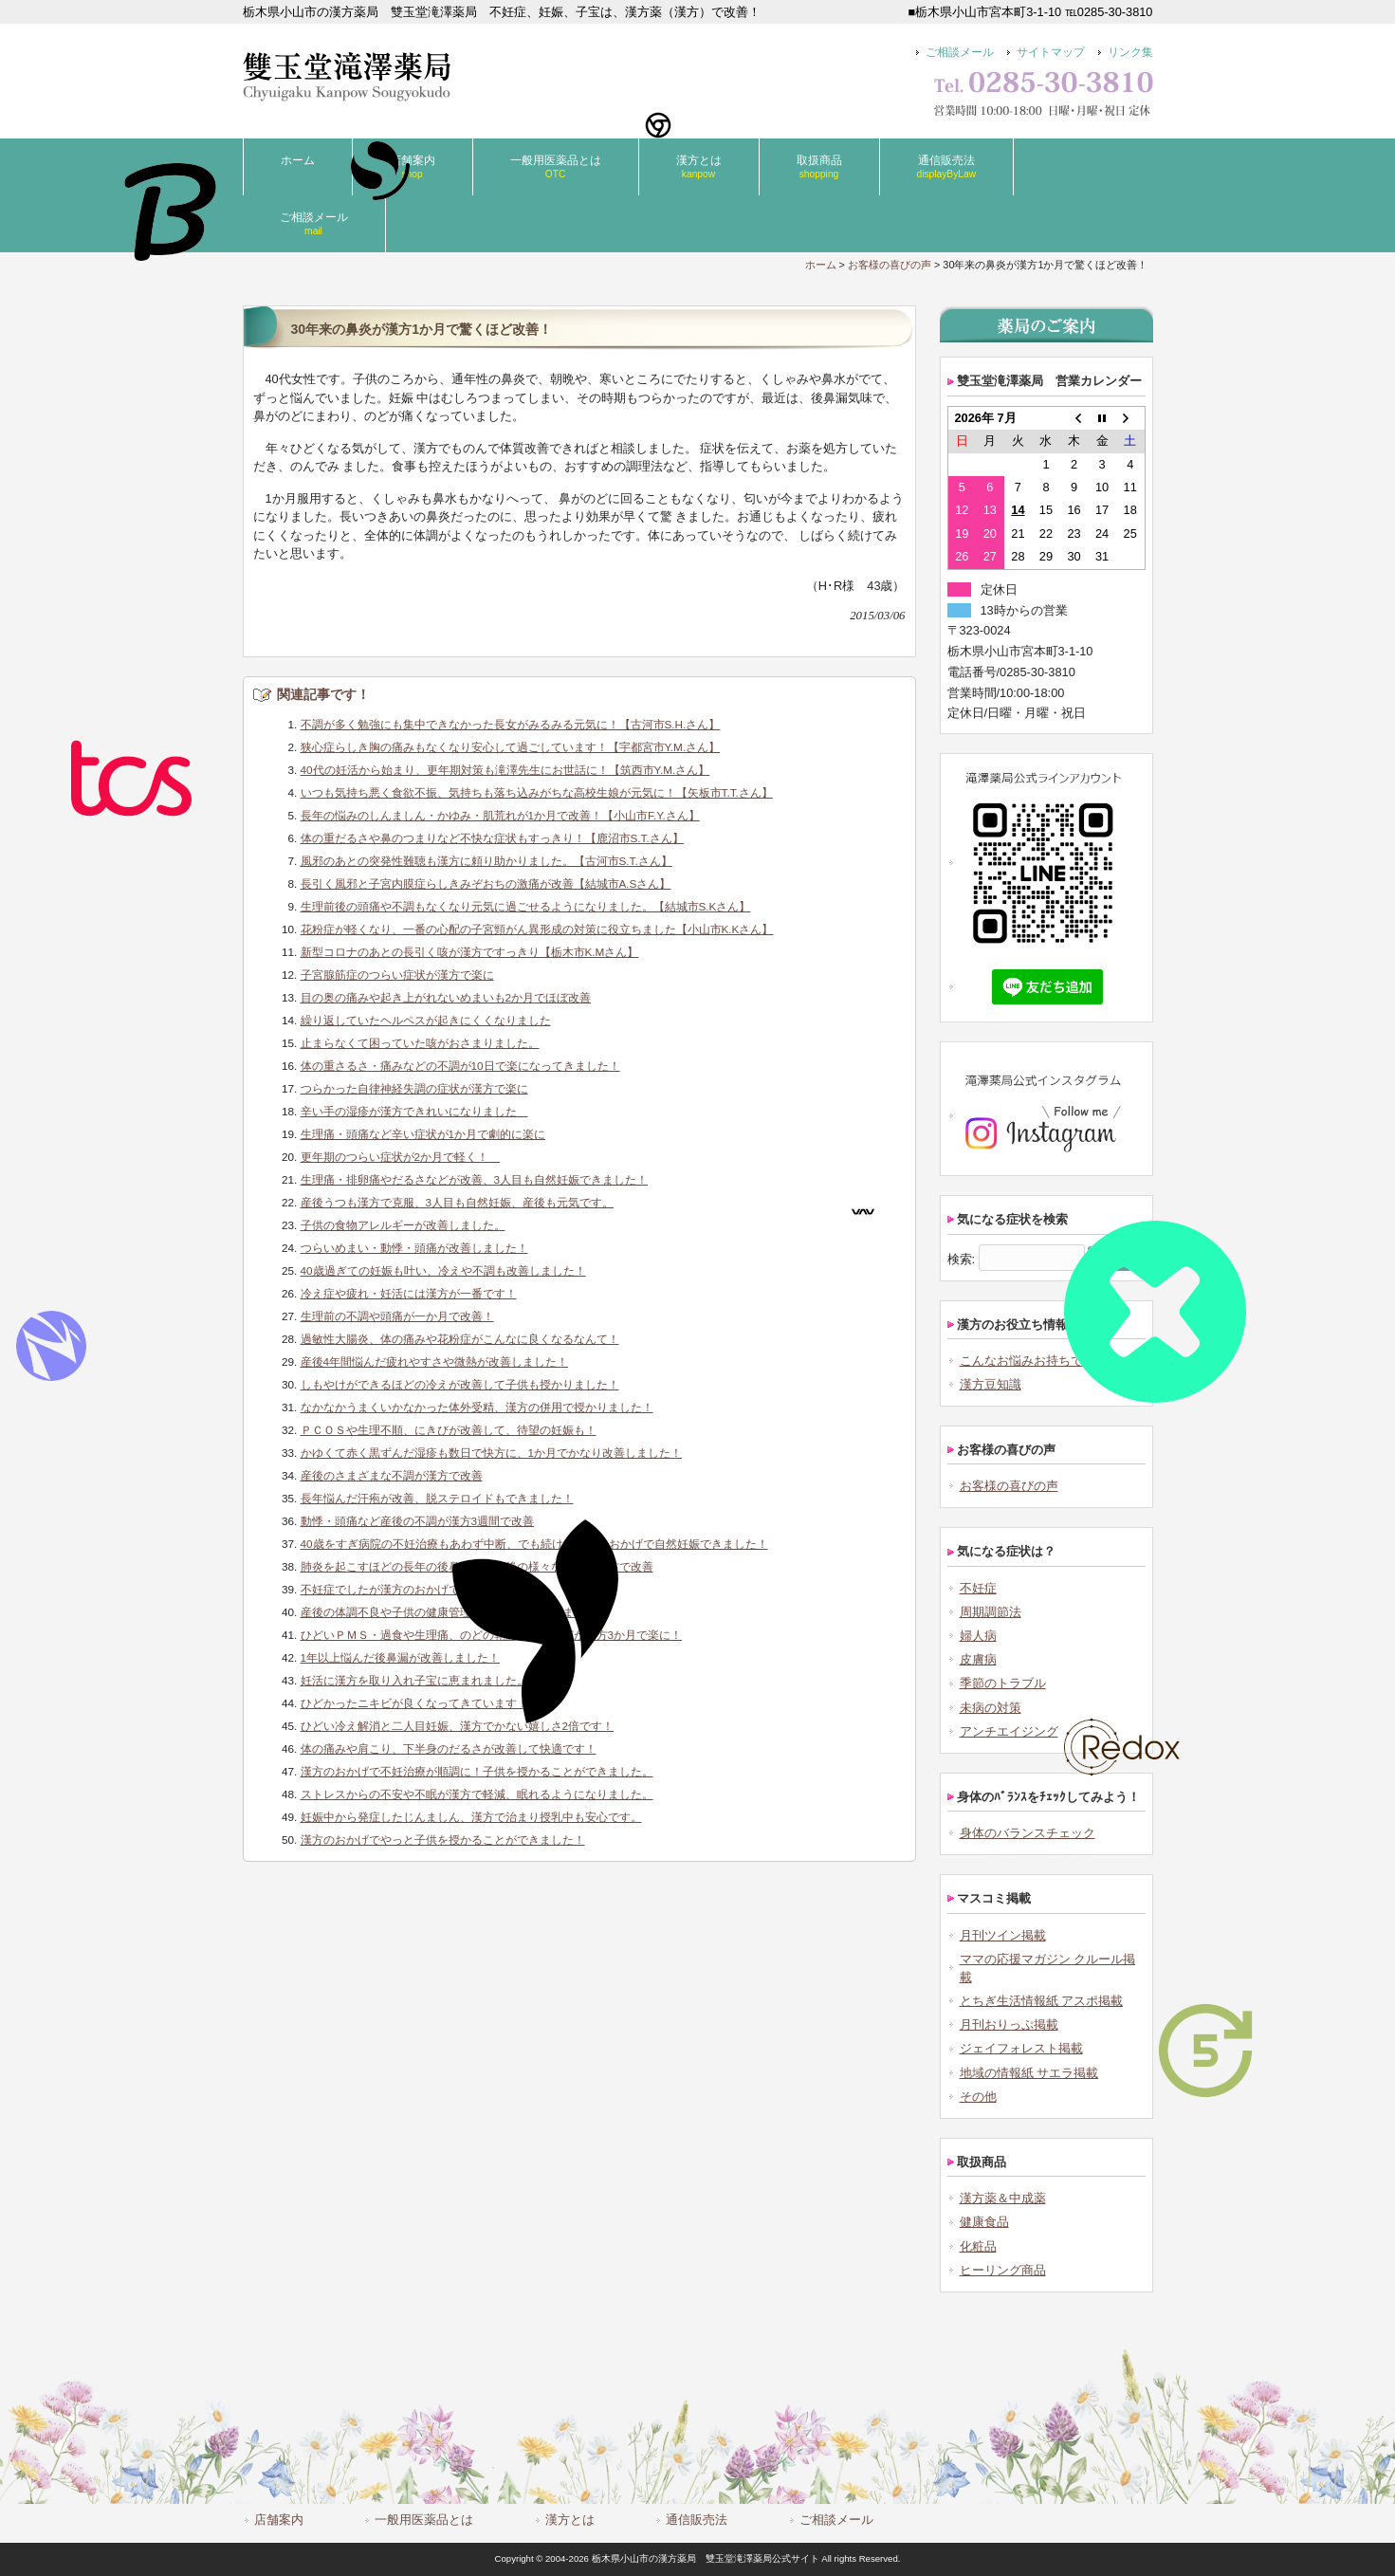  Describe the element at coordinates (658, 125) in the screenshot. I see `open Google Chrome browser` at that location.